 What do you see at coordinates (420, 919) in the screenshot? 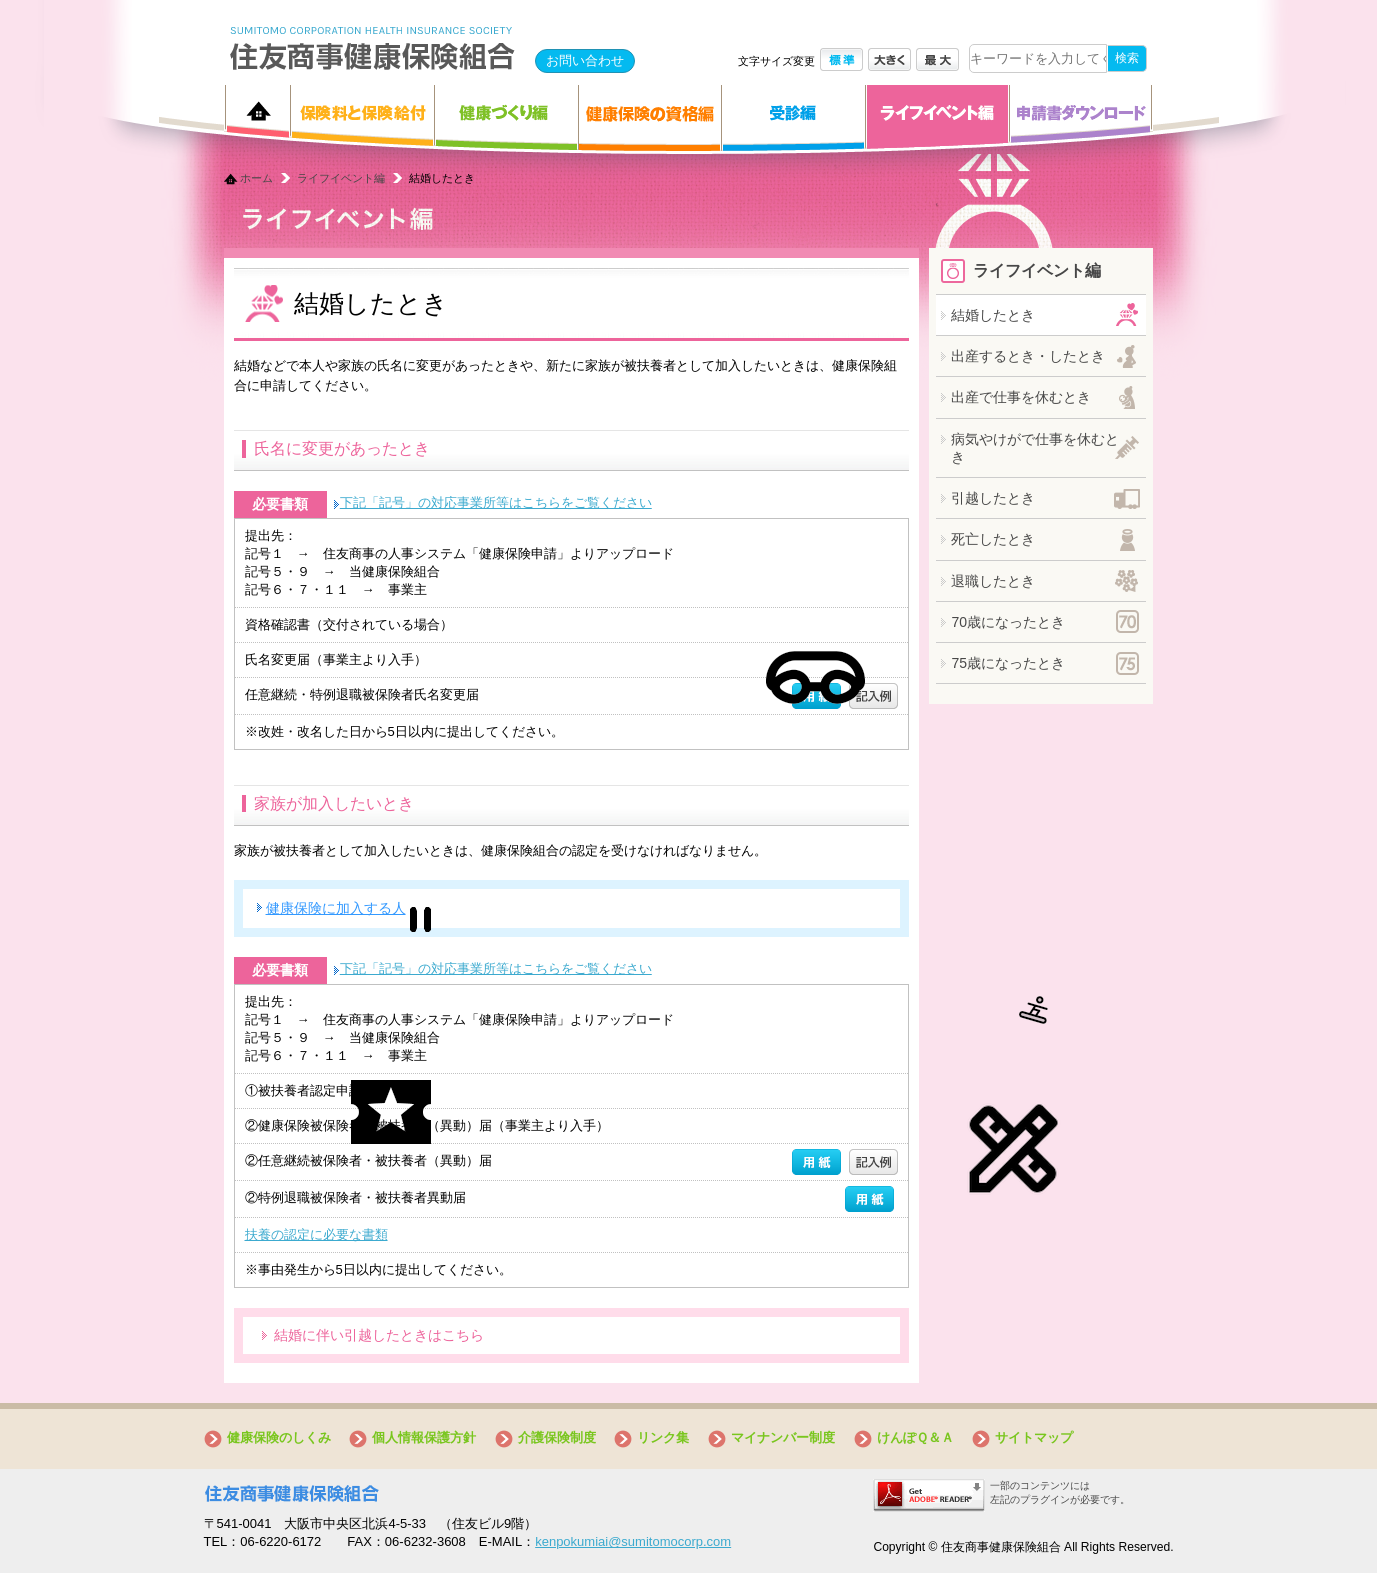
I see `pause media playback` at bounding box center [420, 919].